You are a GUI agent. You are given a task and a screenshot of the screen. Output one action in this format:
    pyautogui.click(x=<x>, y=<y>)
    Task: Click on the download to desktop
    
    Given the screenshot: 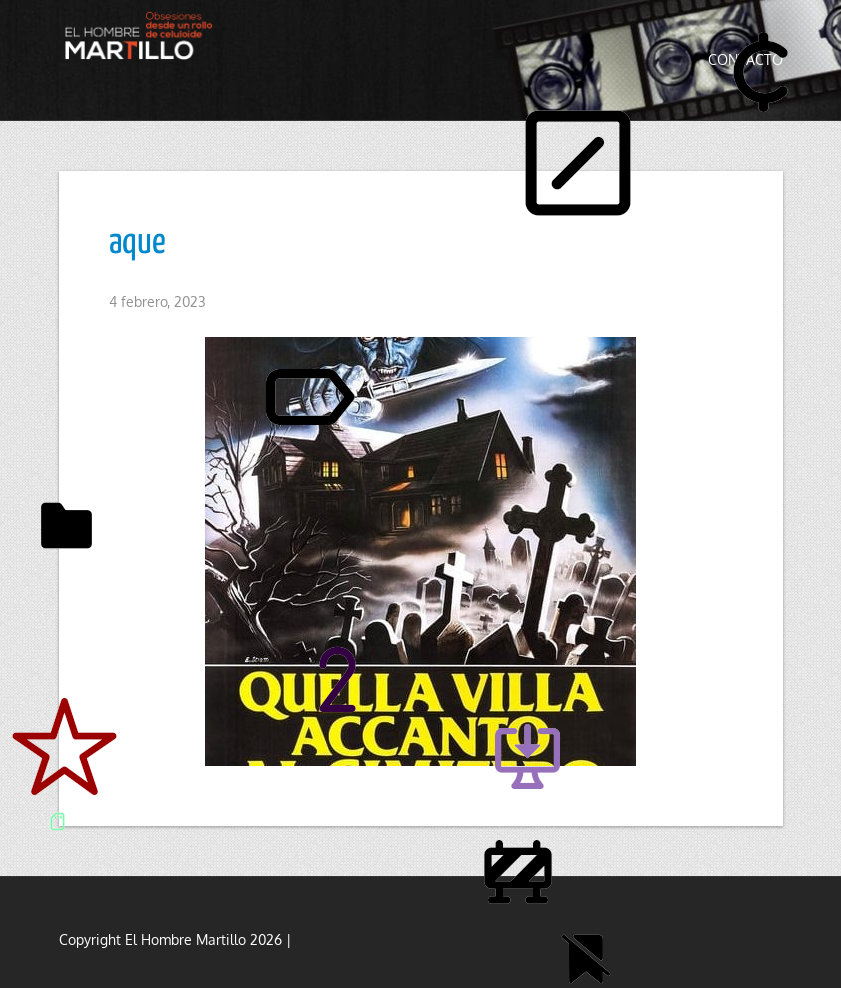 What is the action you would take?
    pyautogui.click(x=527, y=756)
    